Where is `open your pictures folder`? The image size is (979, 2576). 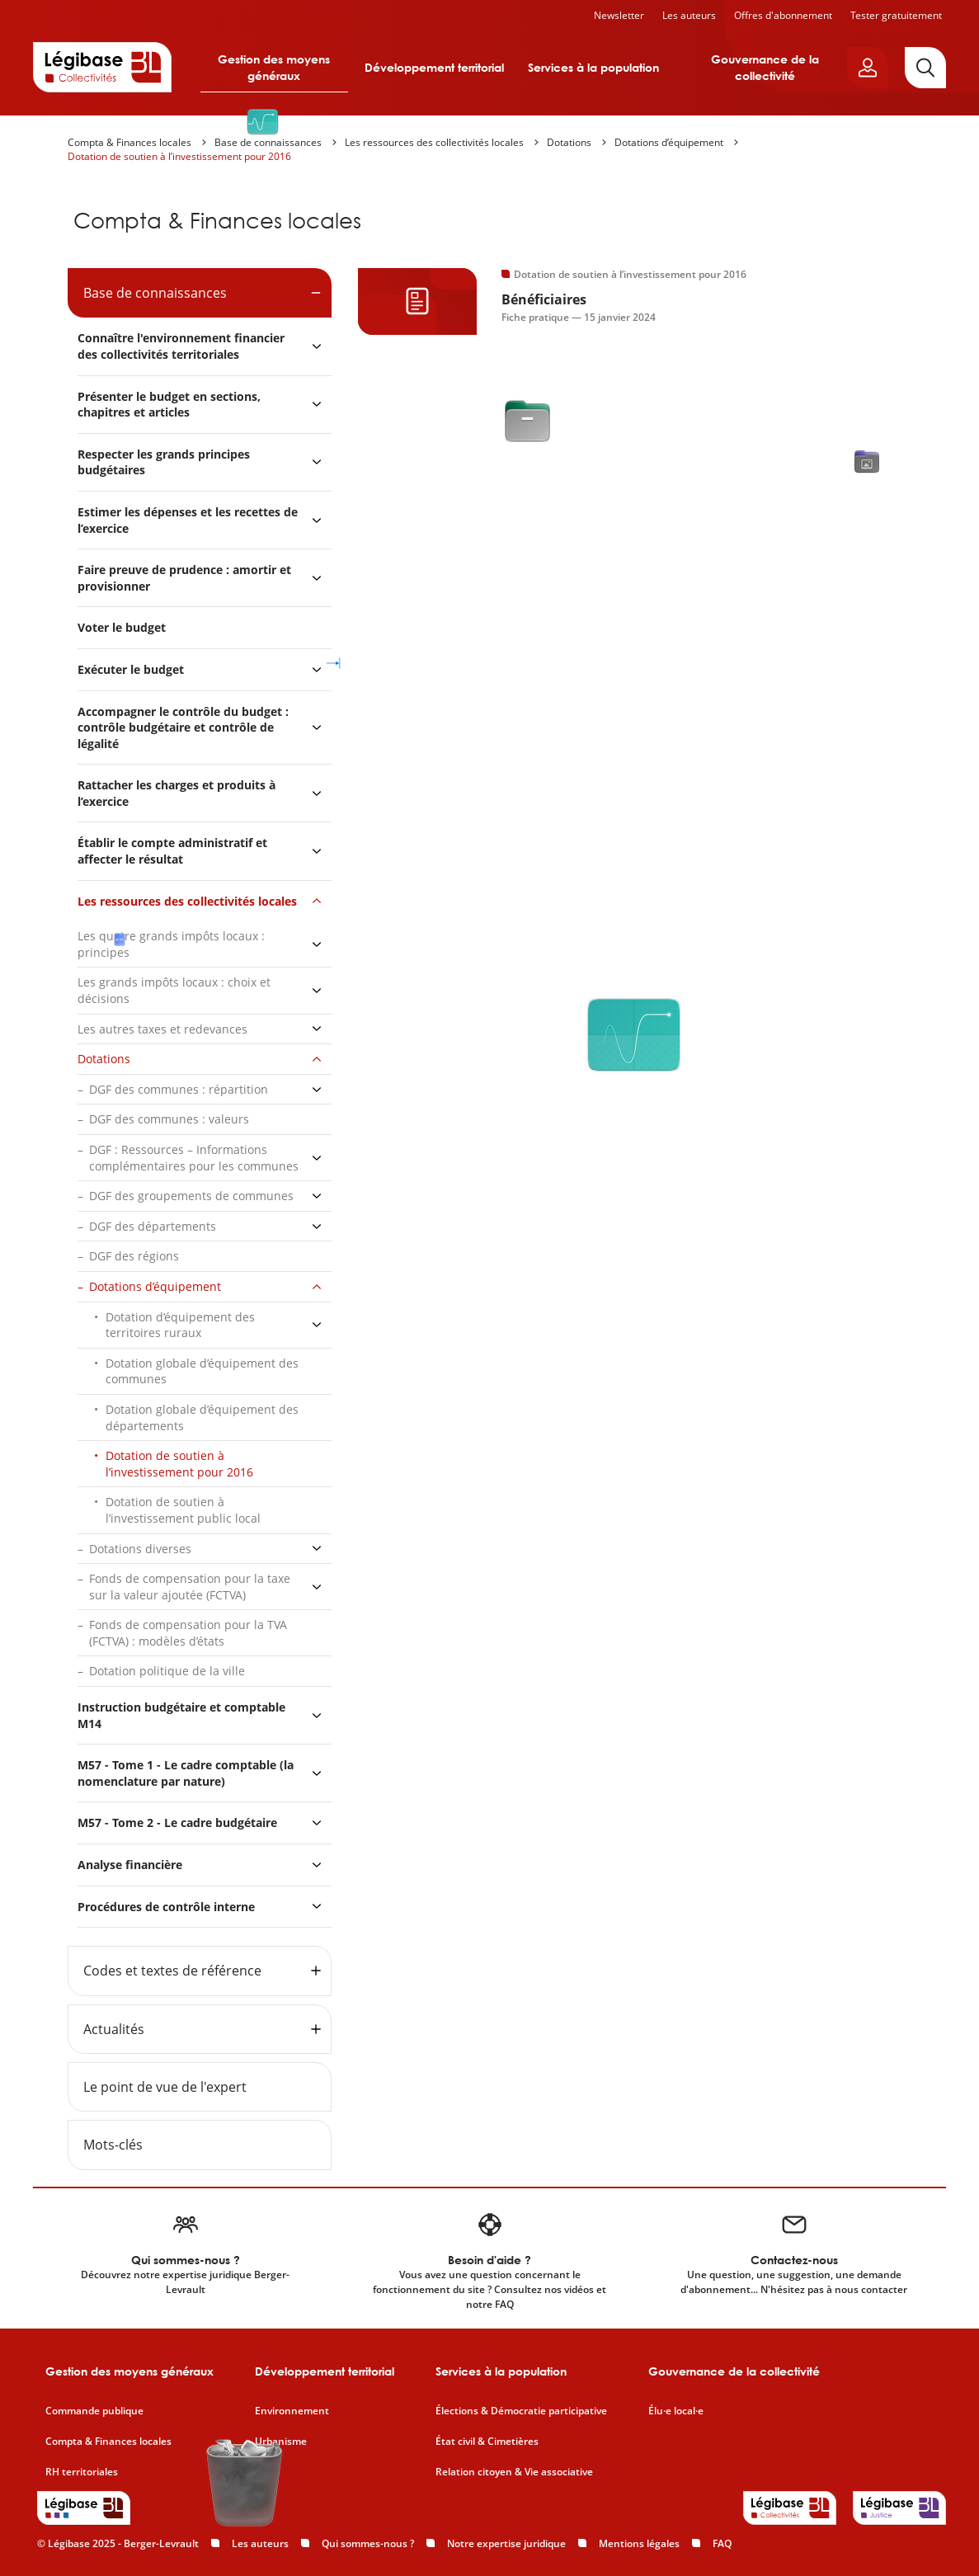
open your pictures folder is located at coordinates (867, 461).